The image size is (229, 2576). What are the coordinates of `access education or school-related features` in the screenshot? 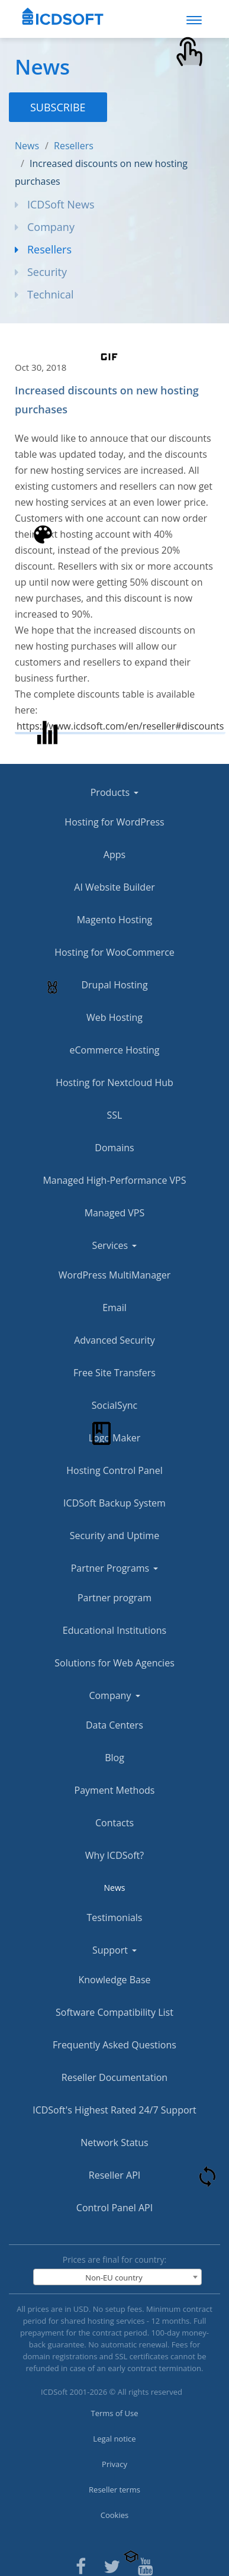 It's located at (131, 2556).